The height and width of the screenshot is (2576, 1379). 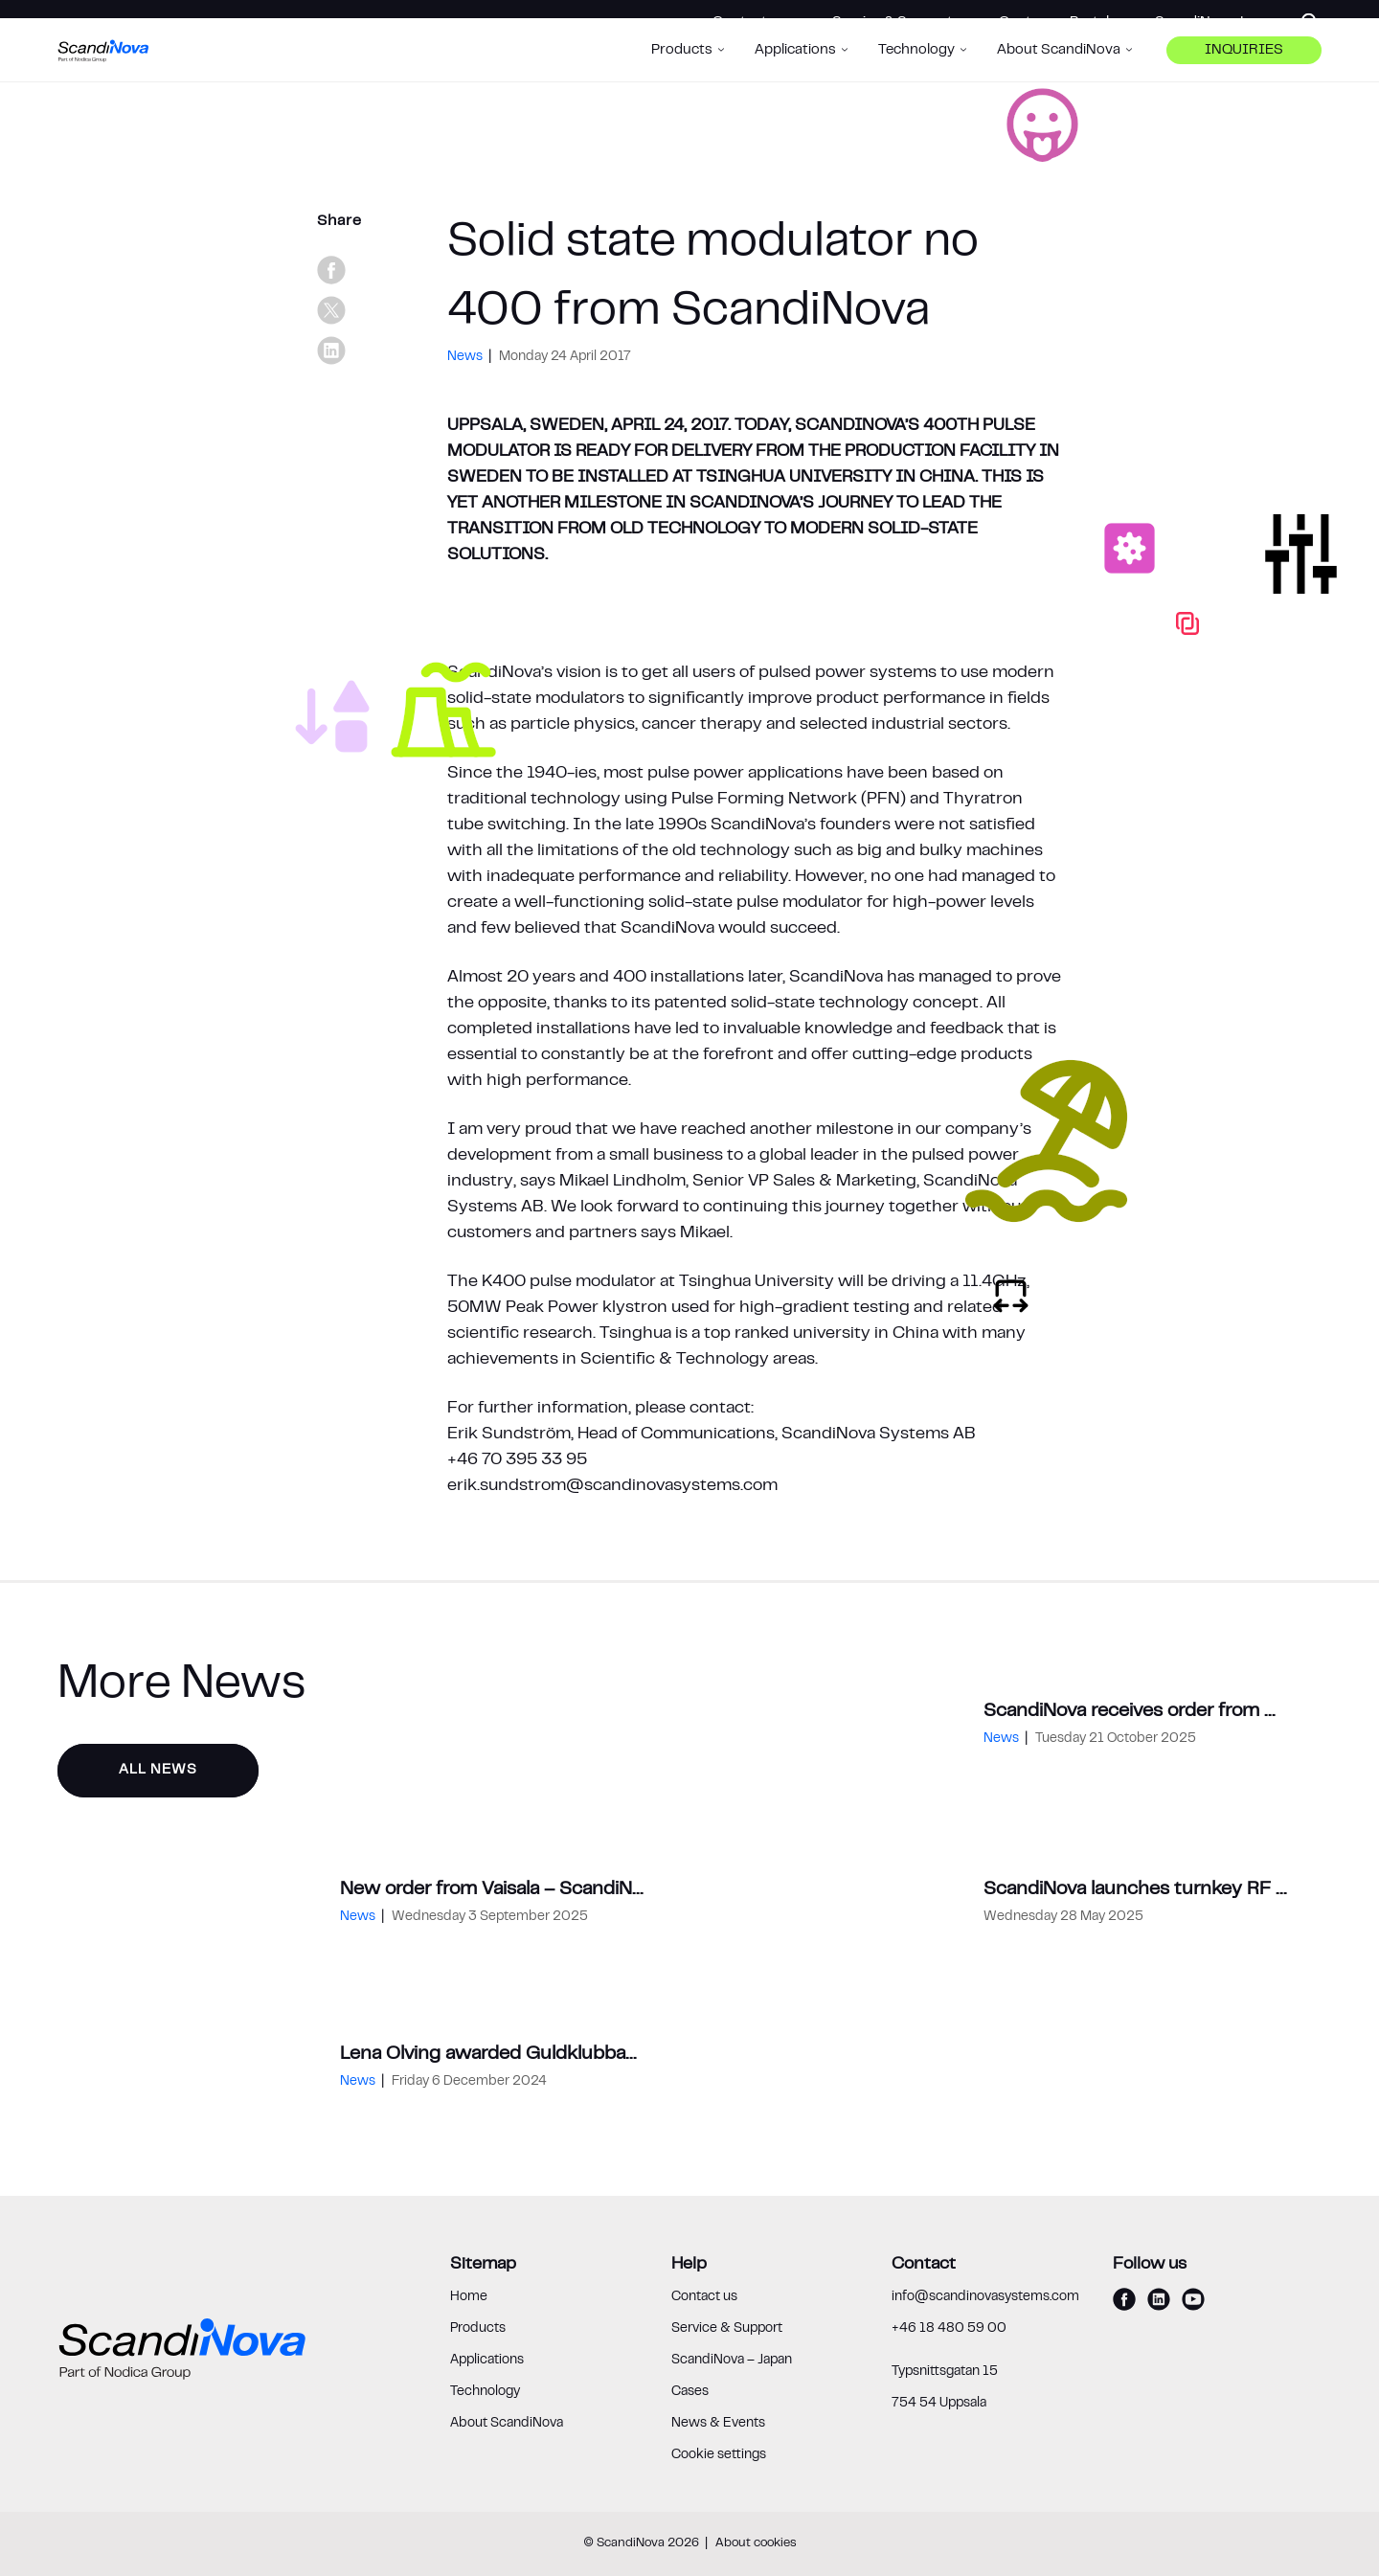 I want to click on view linked or connected layers, so click(x=1187, y=623).